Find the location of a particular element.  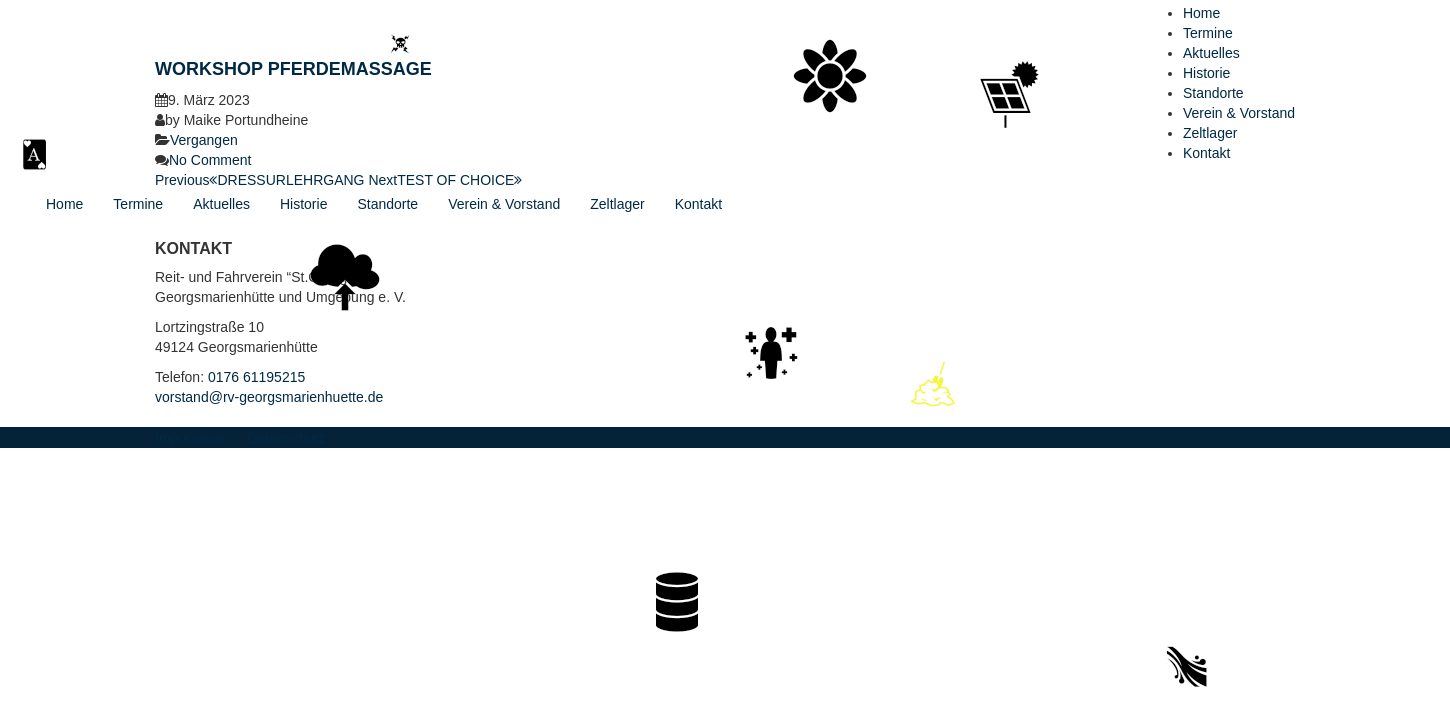

decorative floral badge or achievement emblem is located at coordinates (830, 76).